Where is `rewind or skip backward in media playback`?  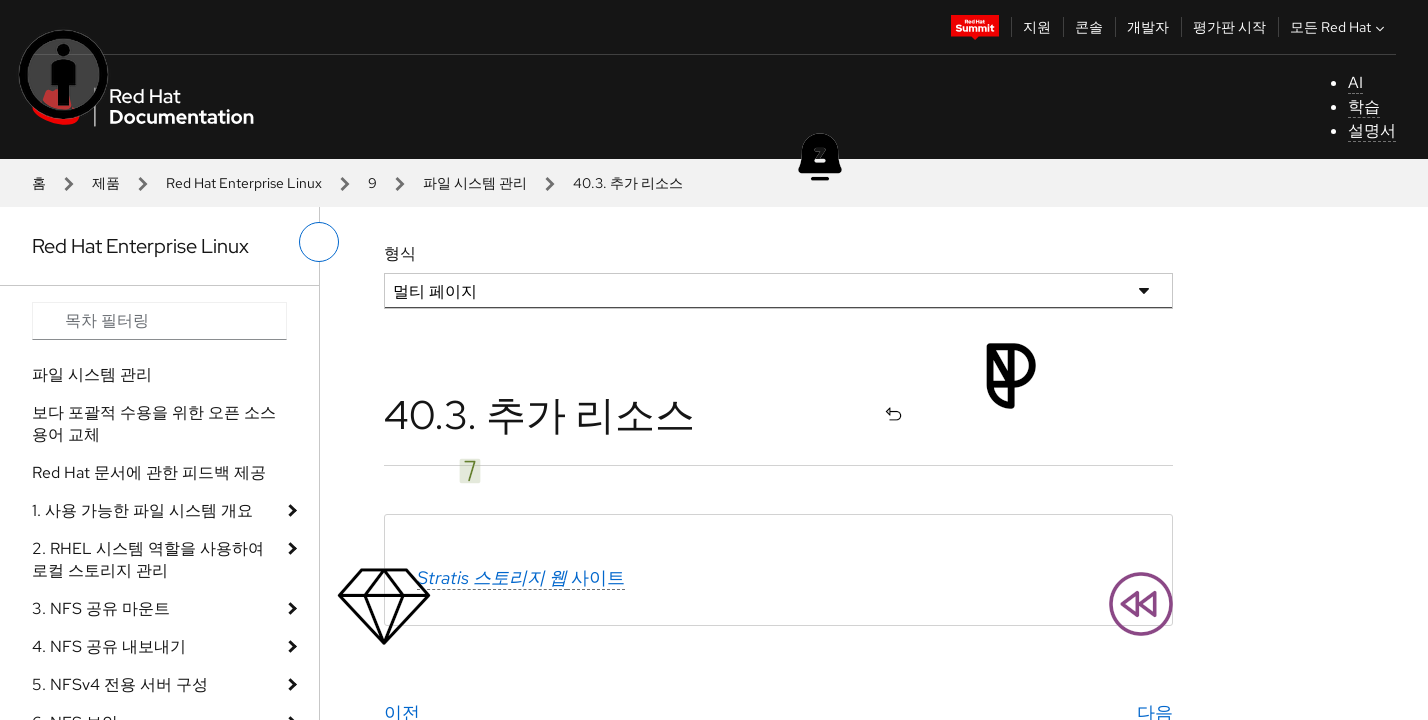
rewind or skip backward in media playback is located at coordinates (1141, 604).